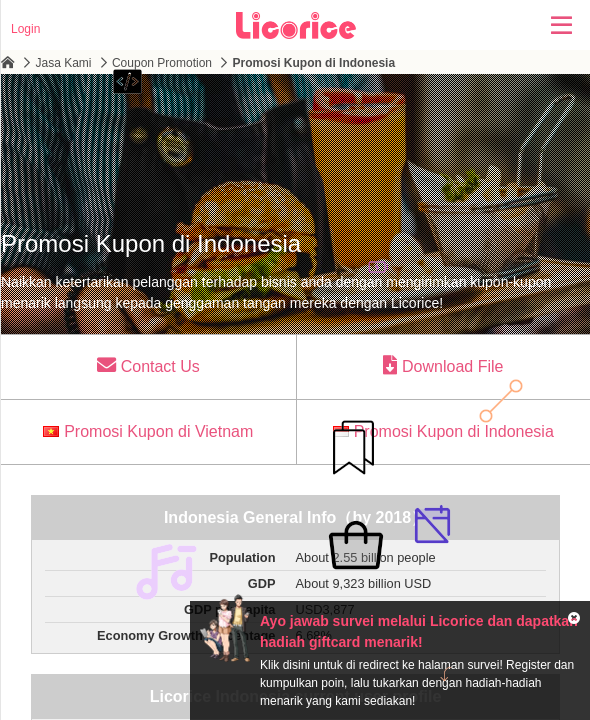 This screenshot has width=590, height=720. What do you see at coordinates (356, 548) in the screenshot?
I see `view your shopping bag` at bounding box center [356, 548].